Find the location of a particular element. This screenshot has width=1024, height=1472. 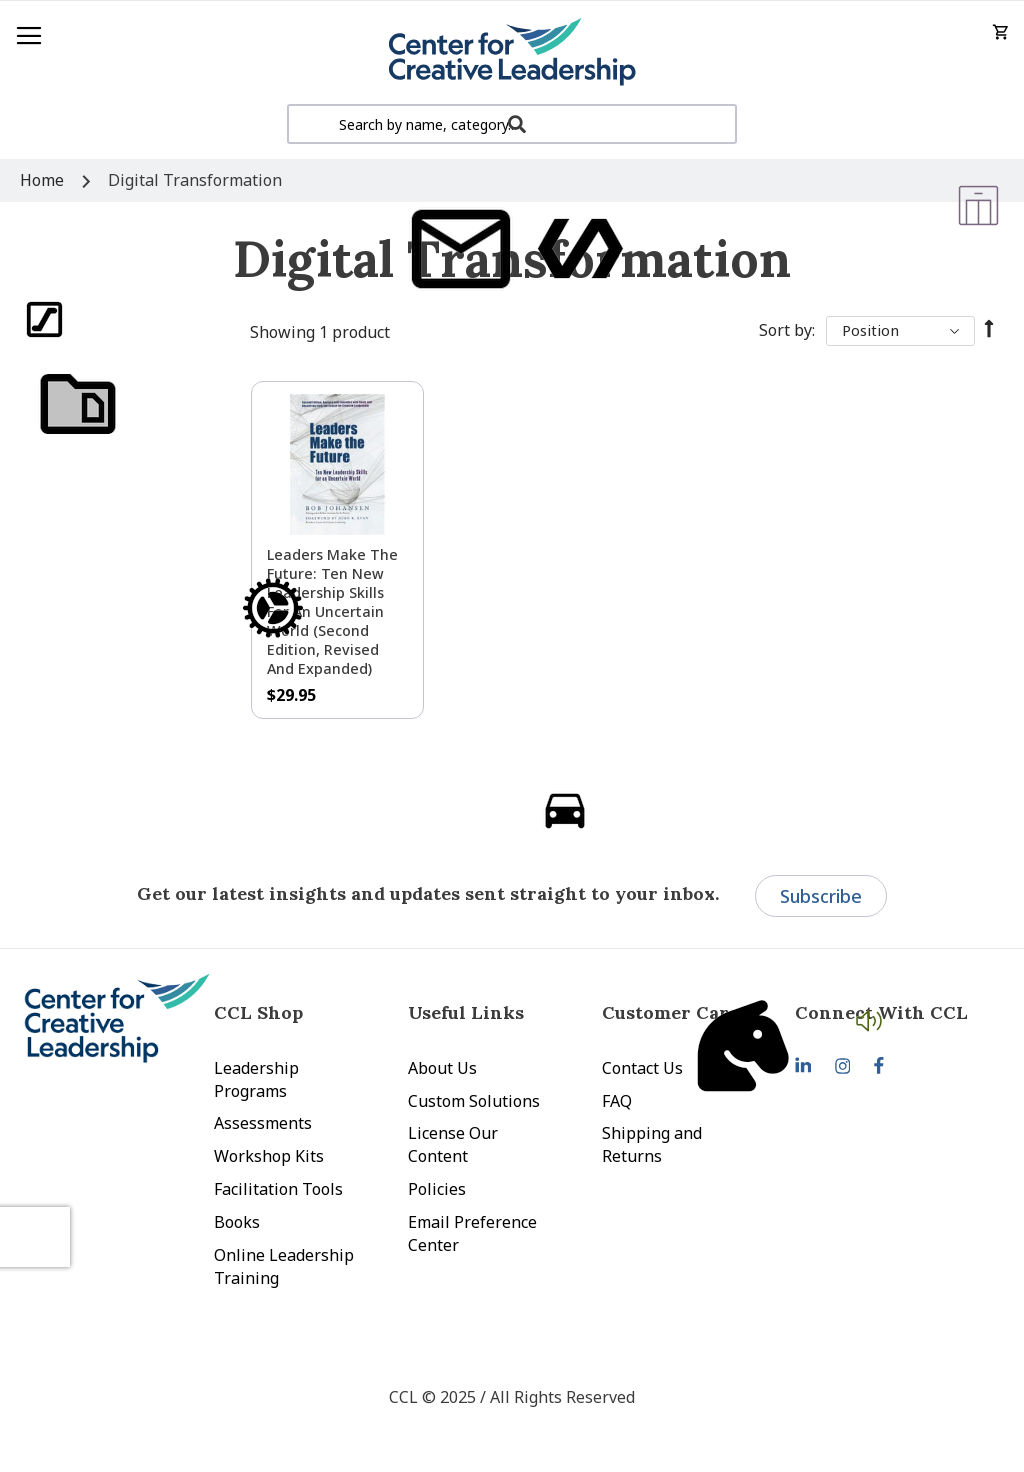

chess game or strategy app is located at coordinates (744, 1044).